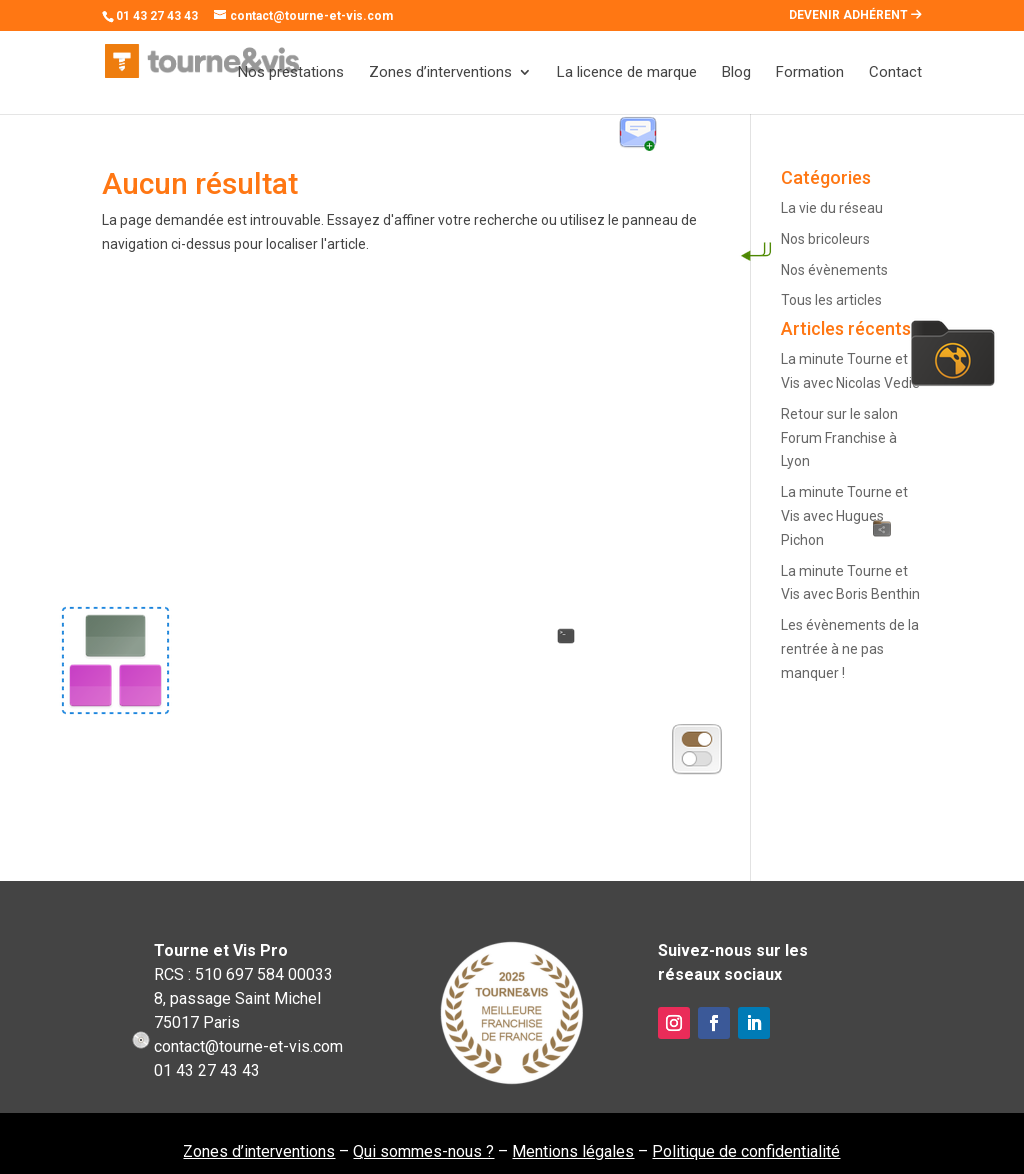  Describe the element at coordinates (566, 636) in the screenshot. I see `open the terminal application` at that location.